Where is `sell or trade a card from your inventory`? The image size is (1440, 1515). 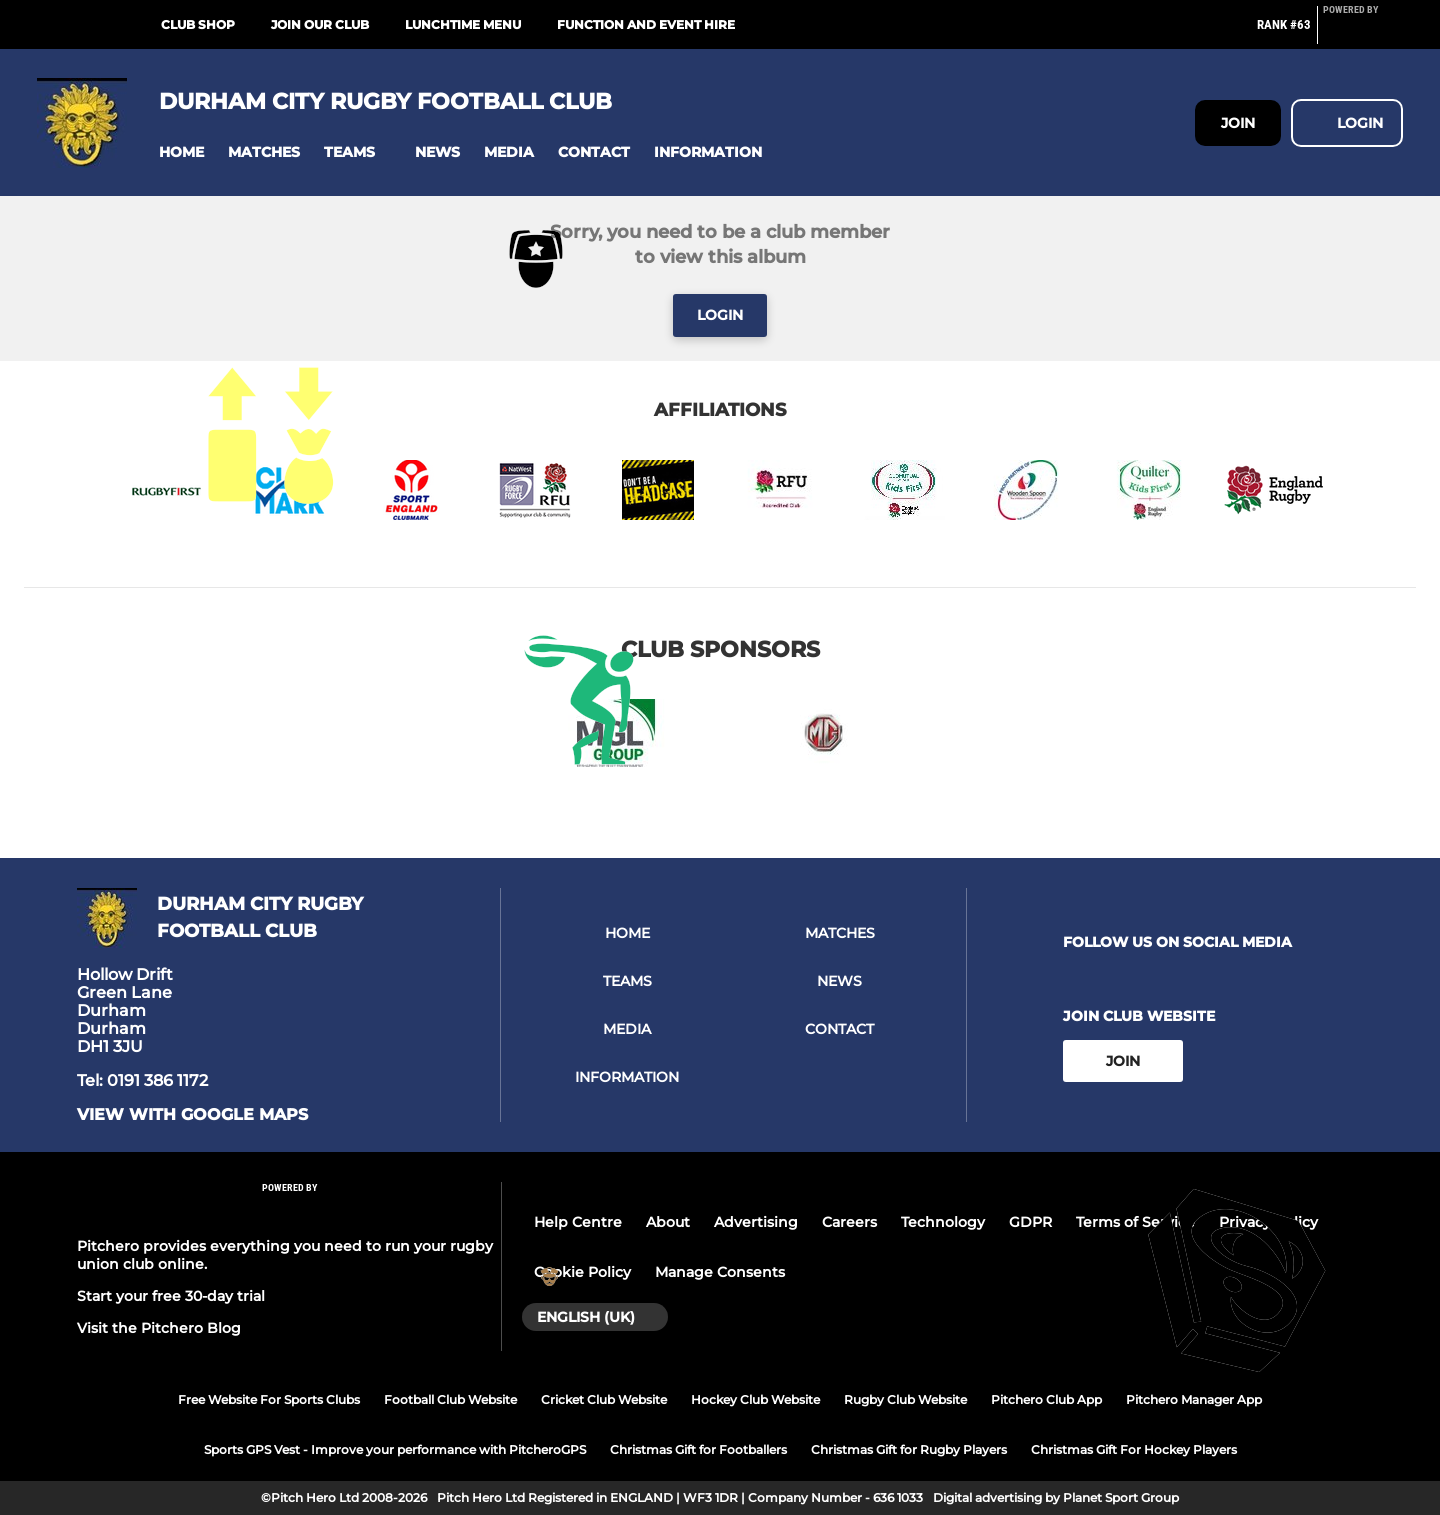 sell or trade a card from your inventory is located at coordinates (270, 434).